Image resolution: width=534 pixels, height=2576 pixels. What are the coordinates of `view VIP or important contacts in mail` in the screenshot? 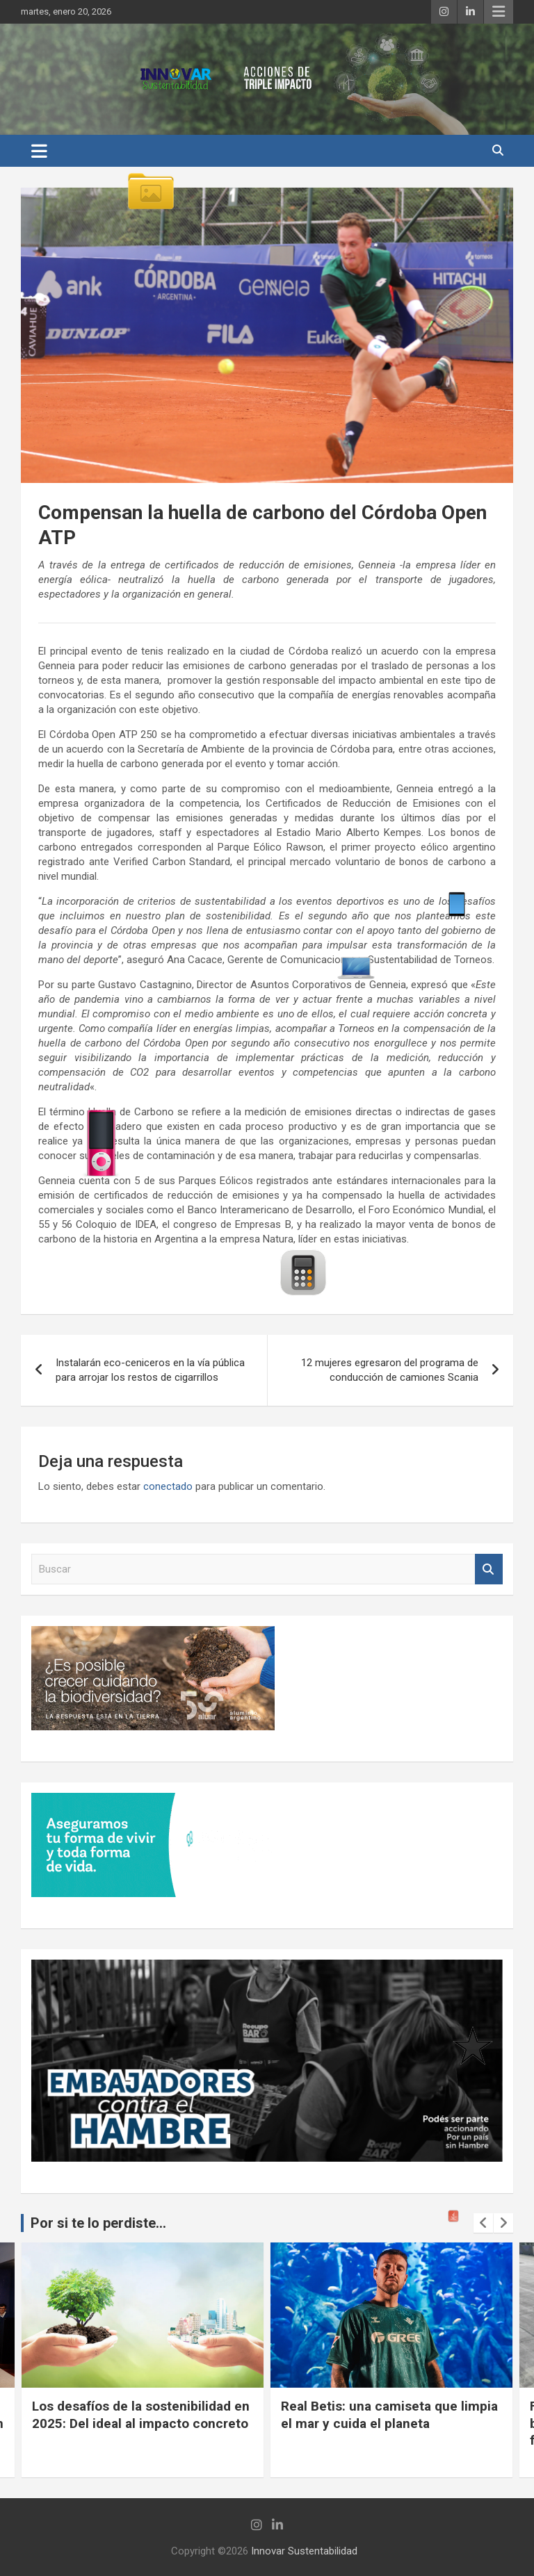 It's located at (473, 2046).